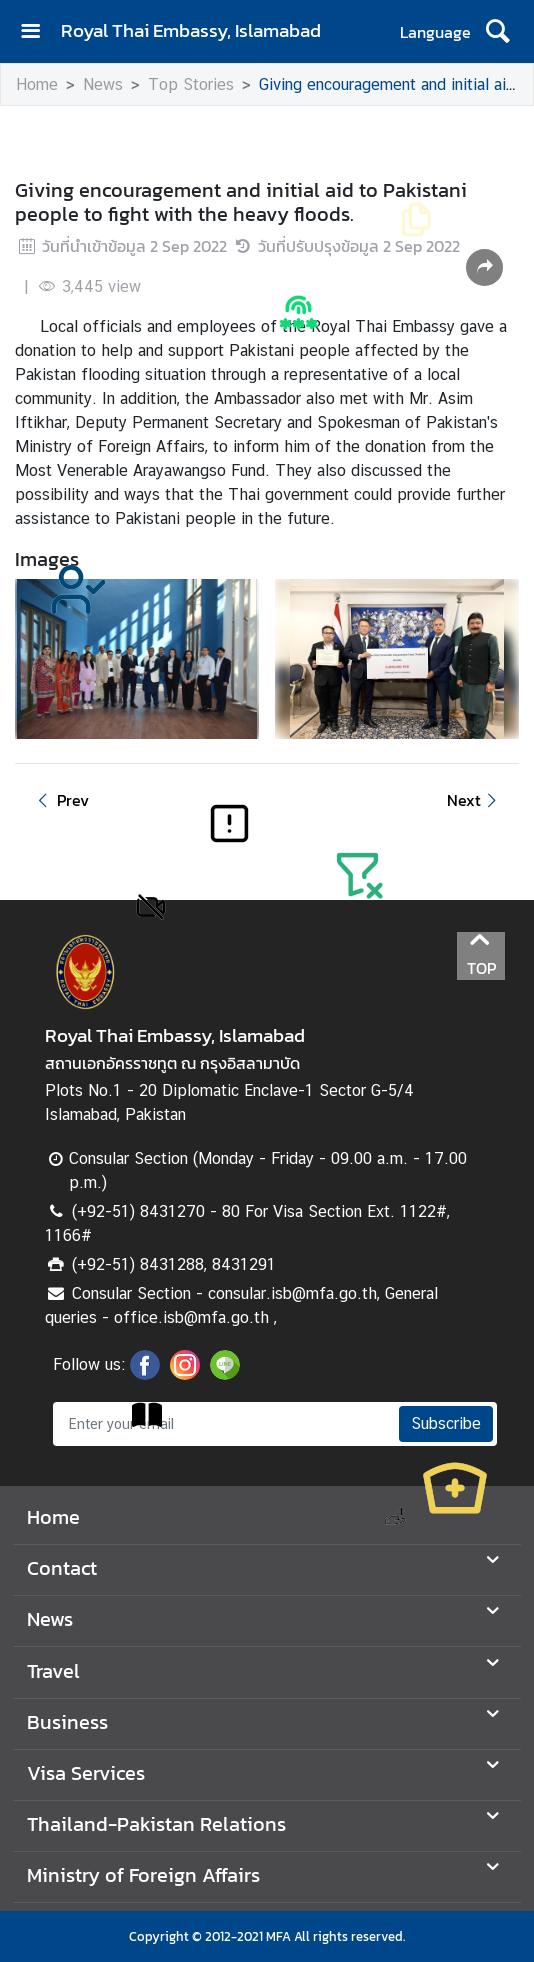  Describe the element at coordinates (455, 1488) in the screenshot. I see `access nursing or healthcare services` at that location.